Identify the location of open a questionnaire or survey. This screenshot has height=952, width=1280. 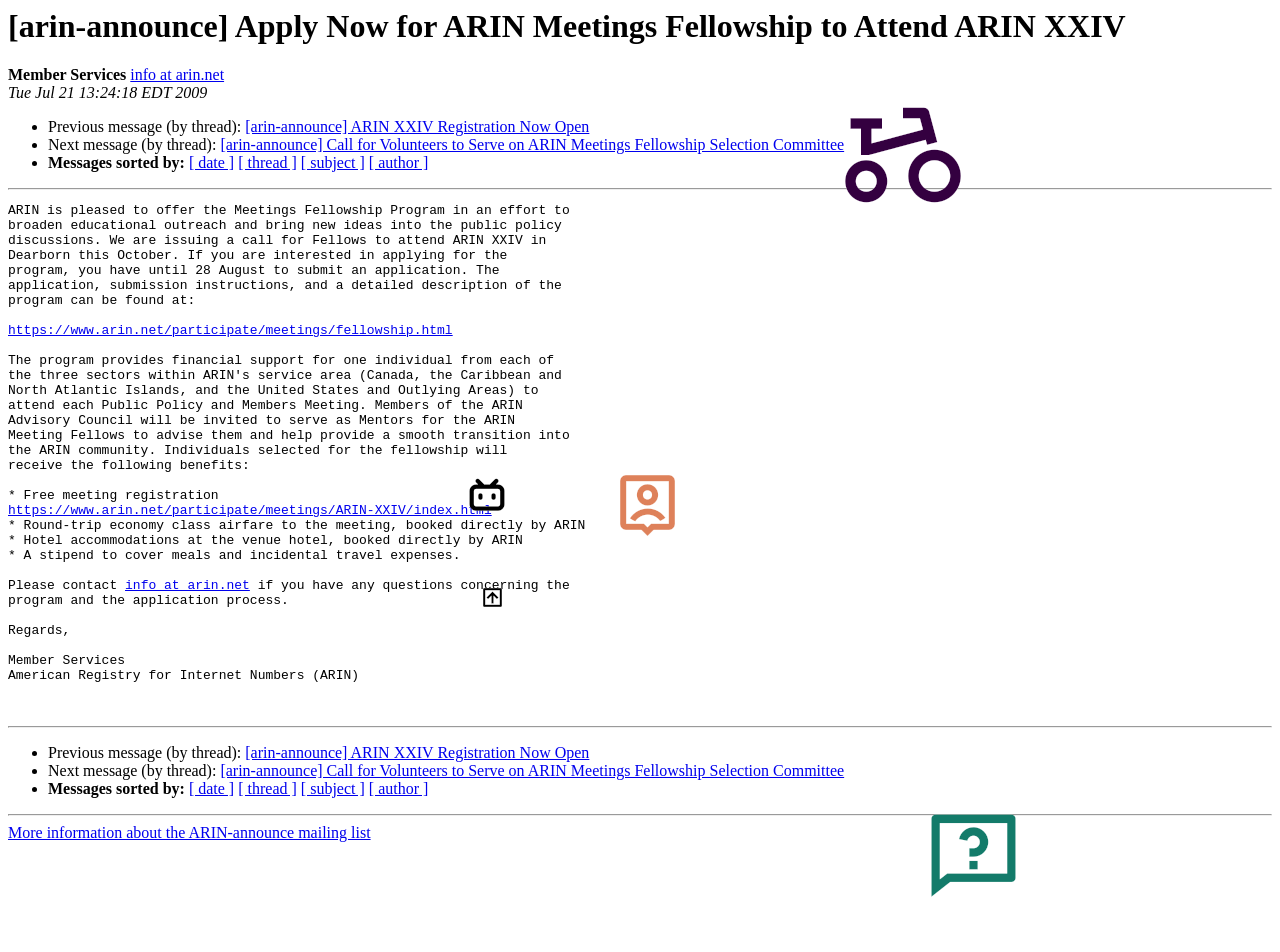
(973, 852).